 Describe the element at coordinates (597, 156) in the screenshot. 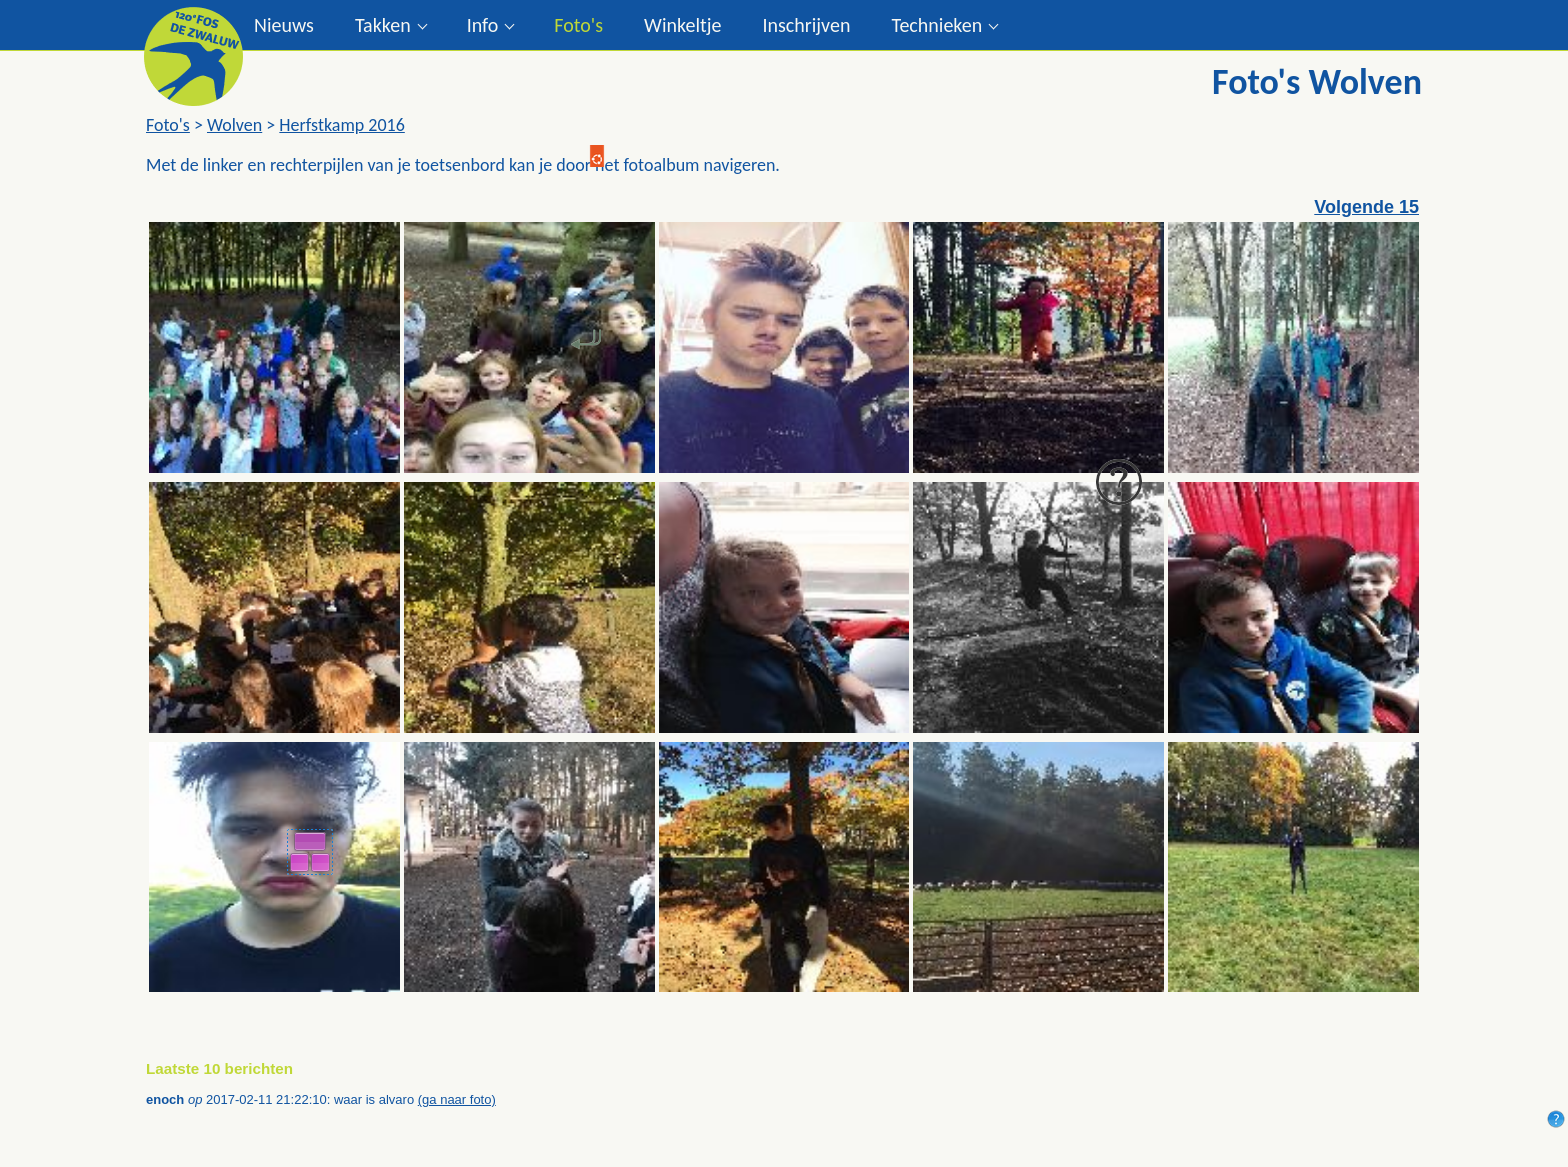

I see `open the ubuntu system menu` at that location.